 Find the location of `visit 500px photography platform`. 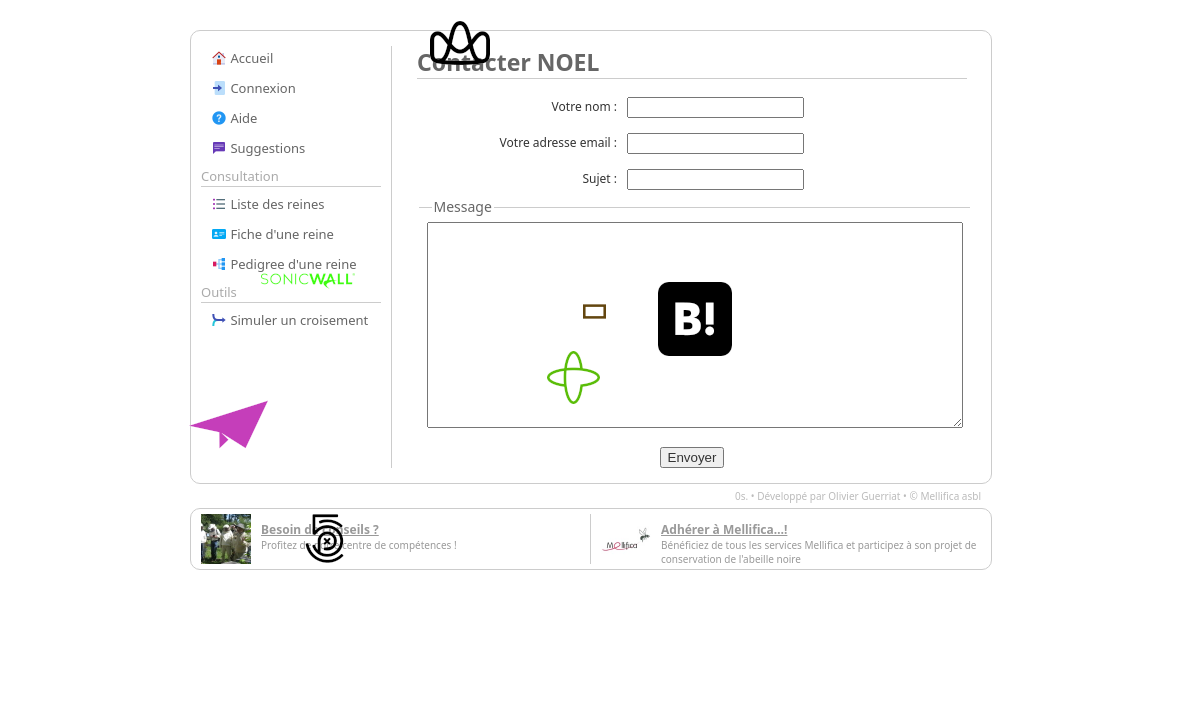

visit 500px photography platform is located at coordinates (324, 538).